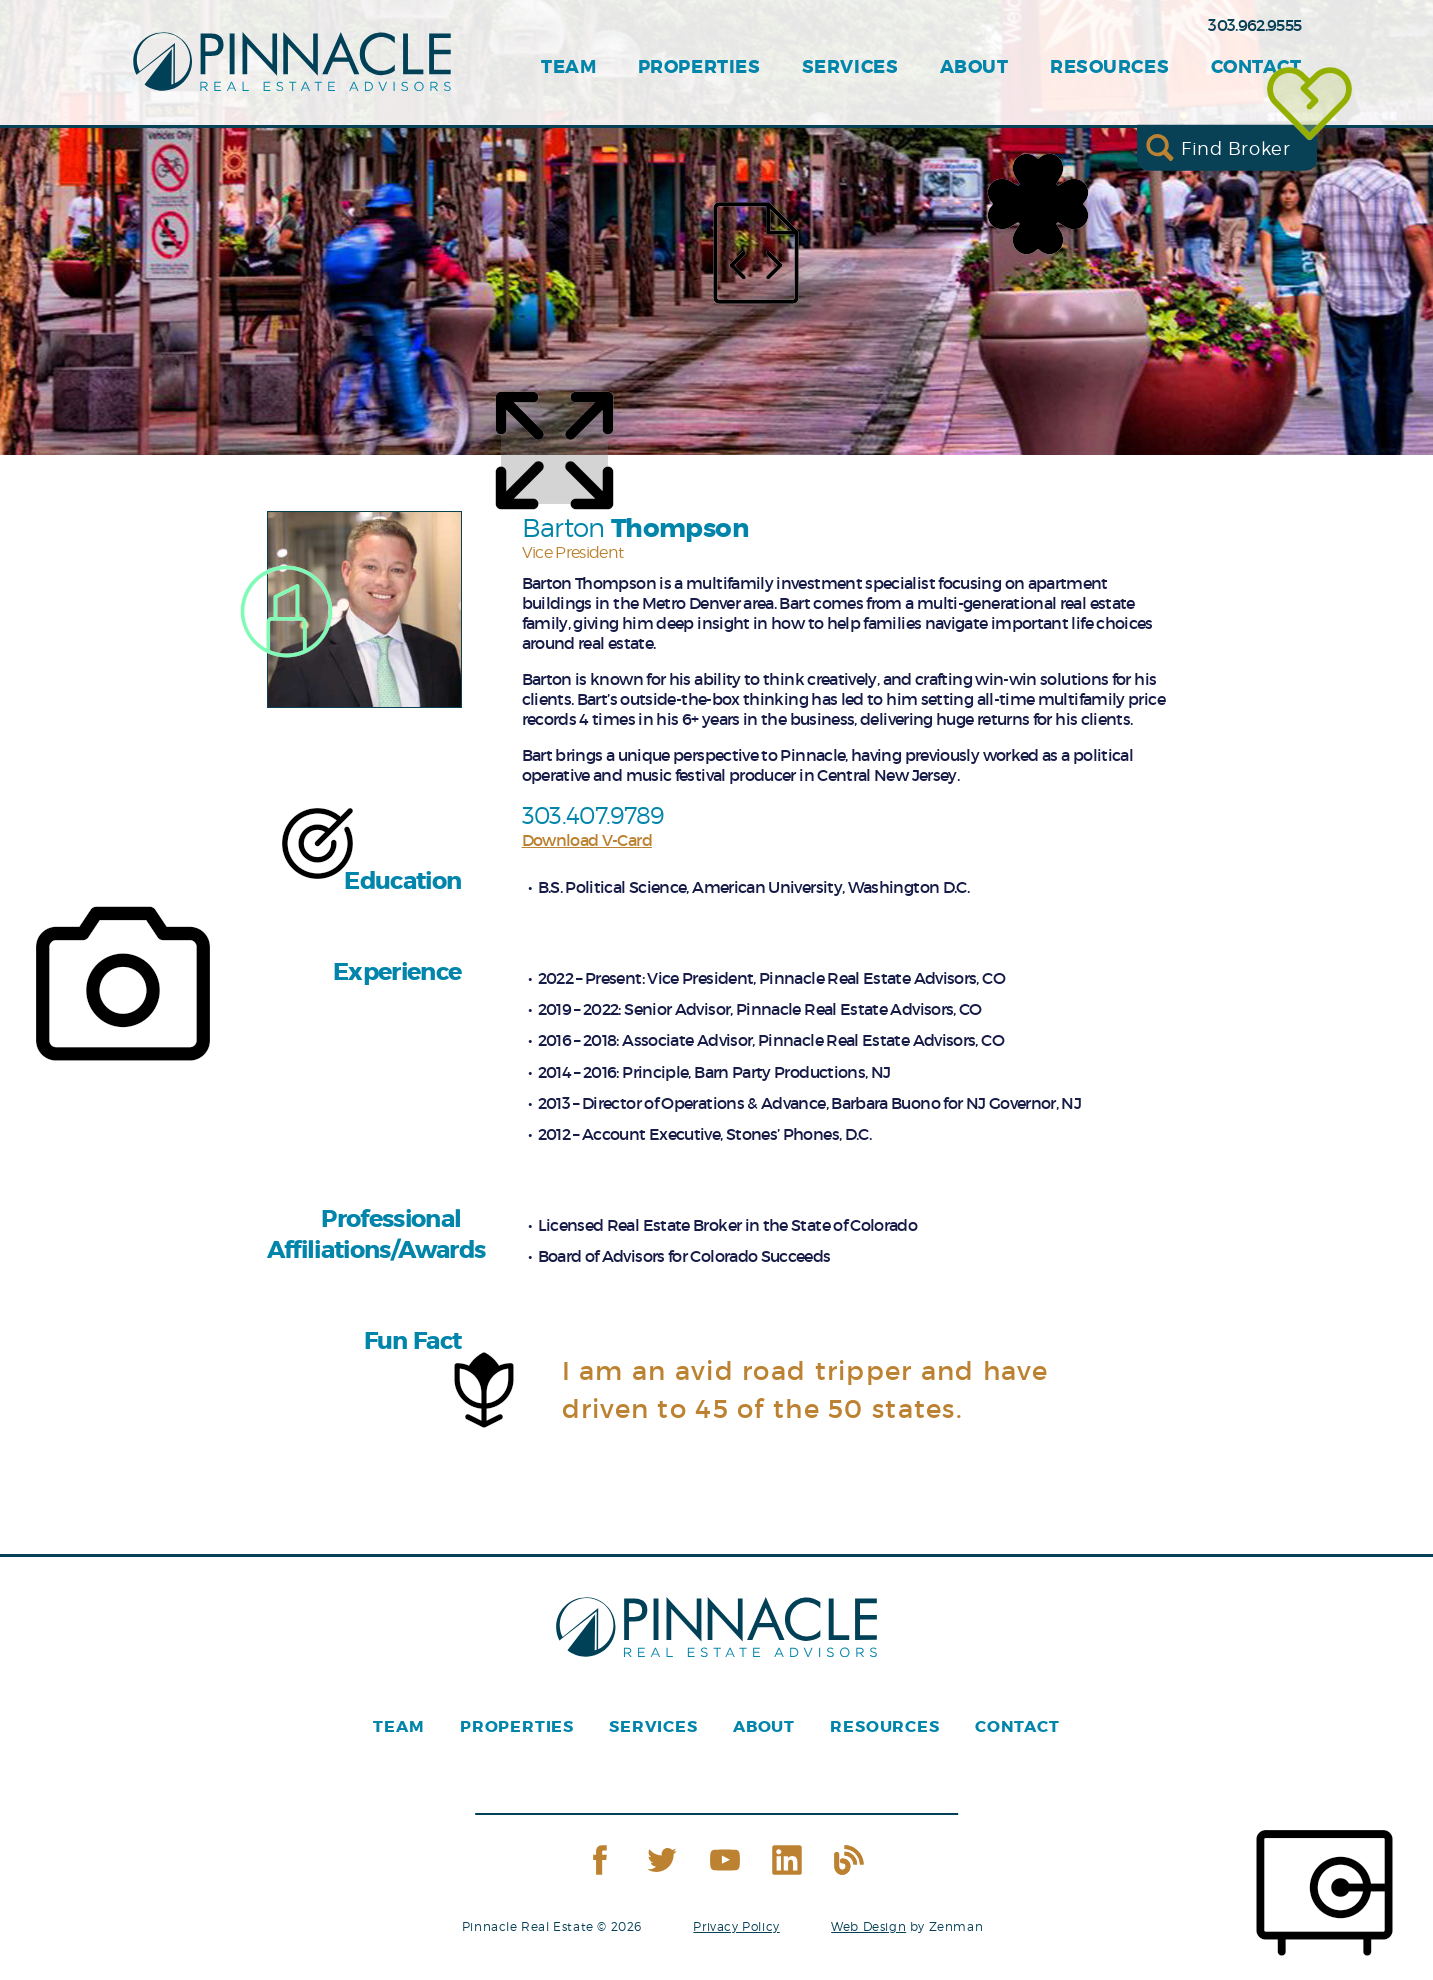  I want to click on highlight or mark selected text, so click(286, 611).